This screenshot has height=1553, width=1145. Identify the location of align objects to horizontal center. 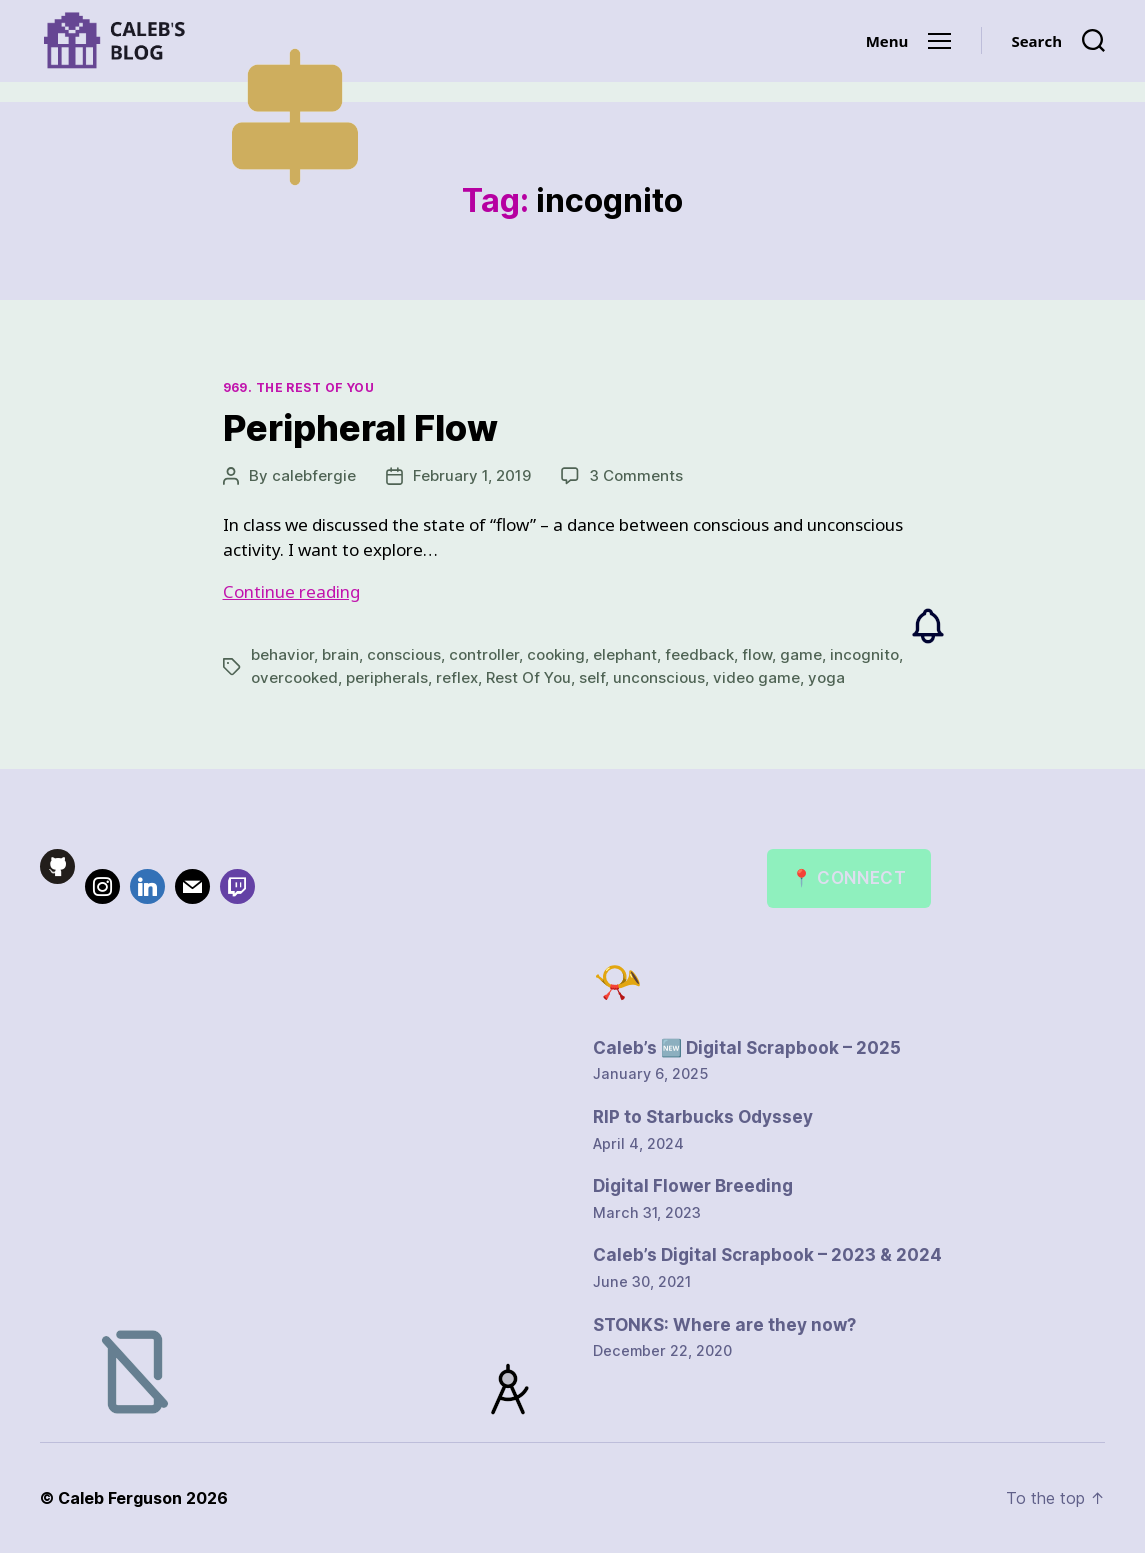
(295, 117).